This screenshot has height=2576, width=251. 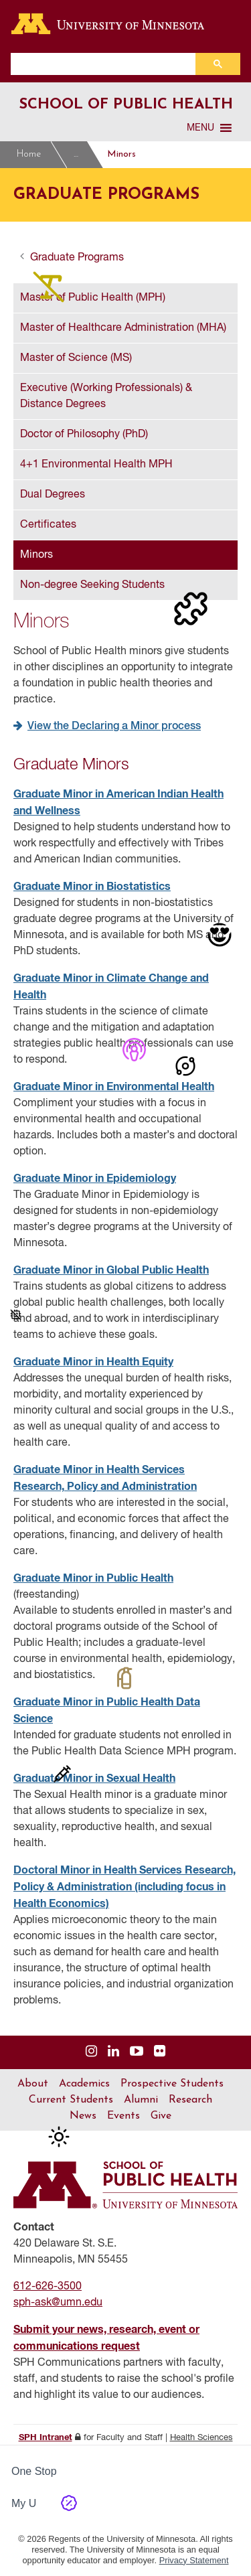 I want to click on view available discounts or promotions, so click(x=69, y=2503).